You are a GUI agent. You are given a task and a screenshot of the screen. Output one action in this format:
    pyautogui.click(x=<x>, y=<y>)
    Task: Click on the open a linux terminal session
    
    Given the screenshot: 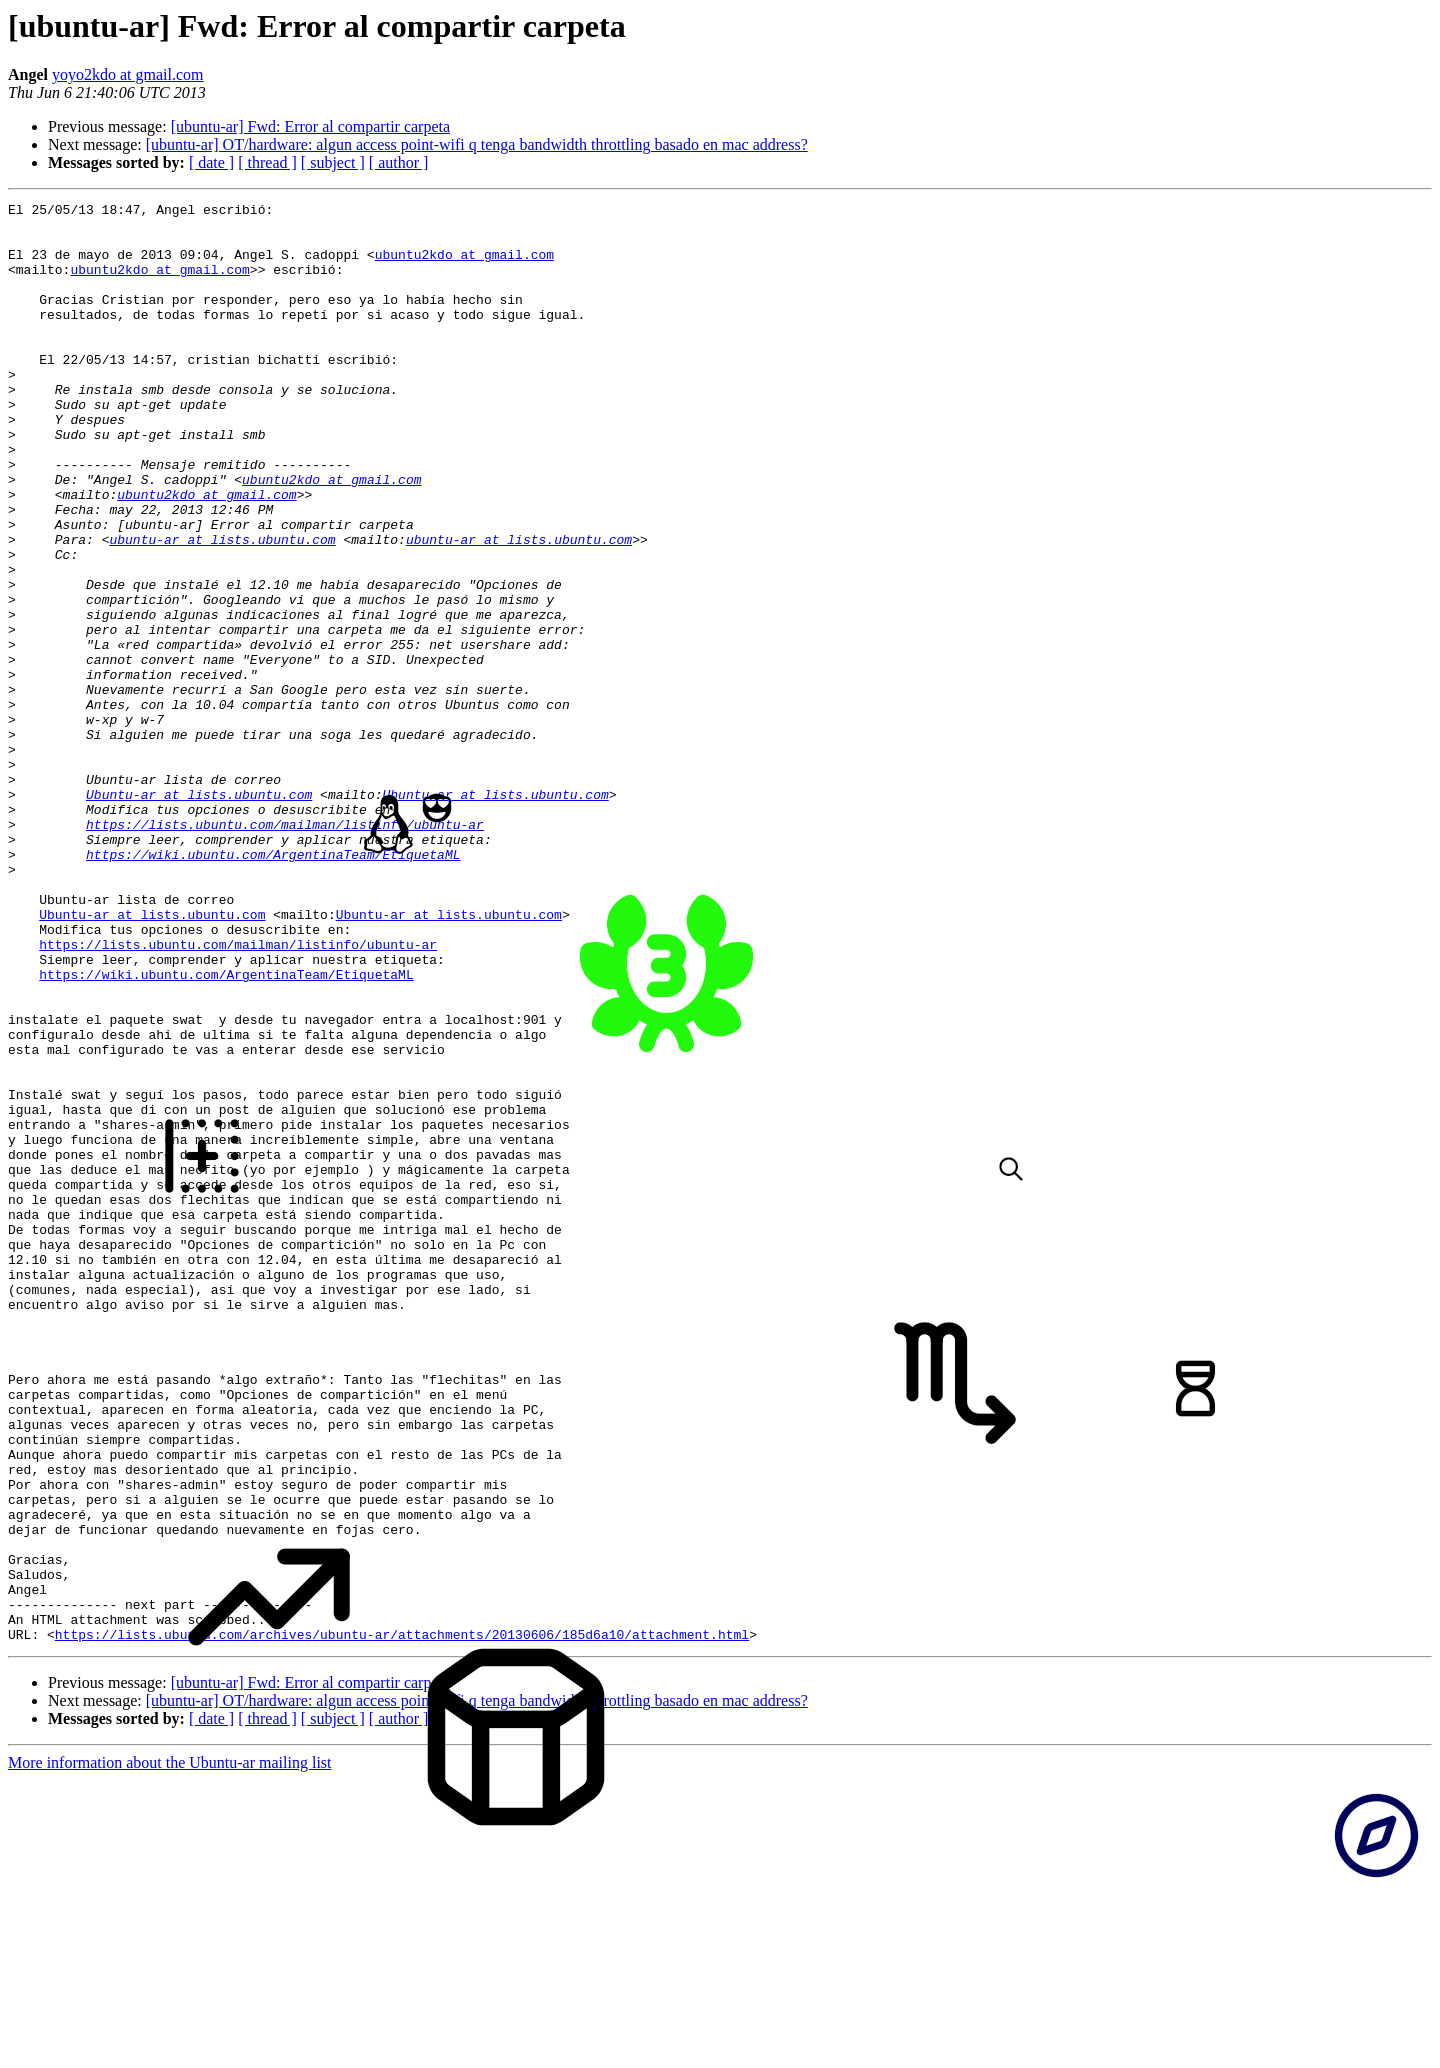 What is the action you would take?
    pyautogui.click(x=388, y=824)
    